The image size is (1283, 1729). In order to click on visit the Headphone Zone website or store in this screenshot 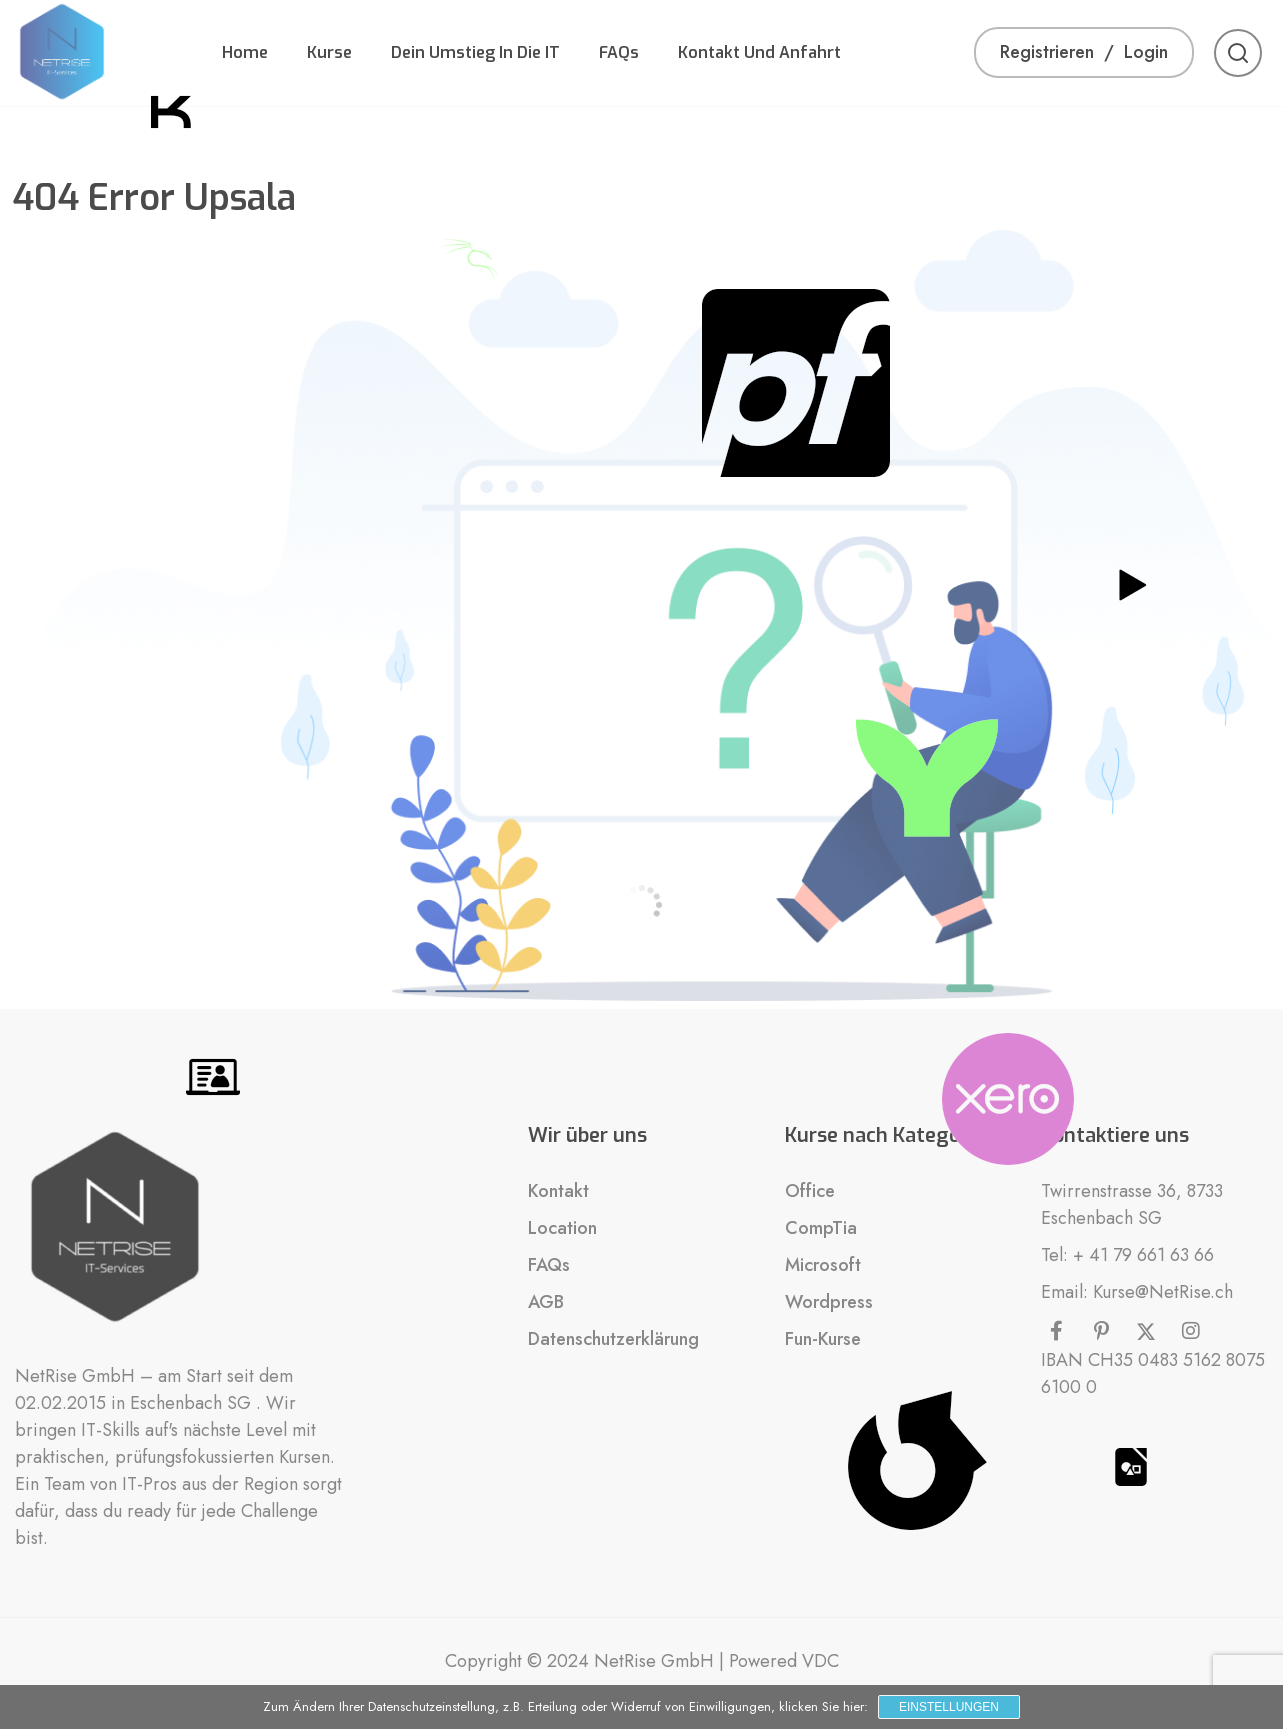, I will do `click(917, 1460)`.